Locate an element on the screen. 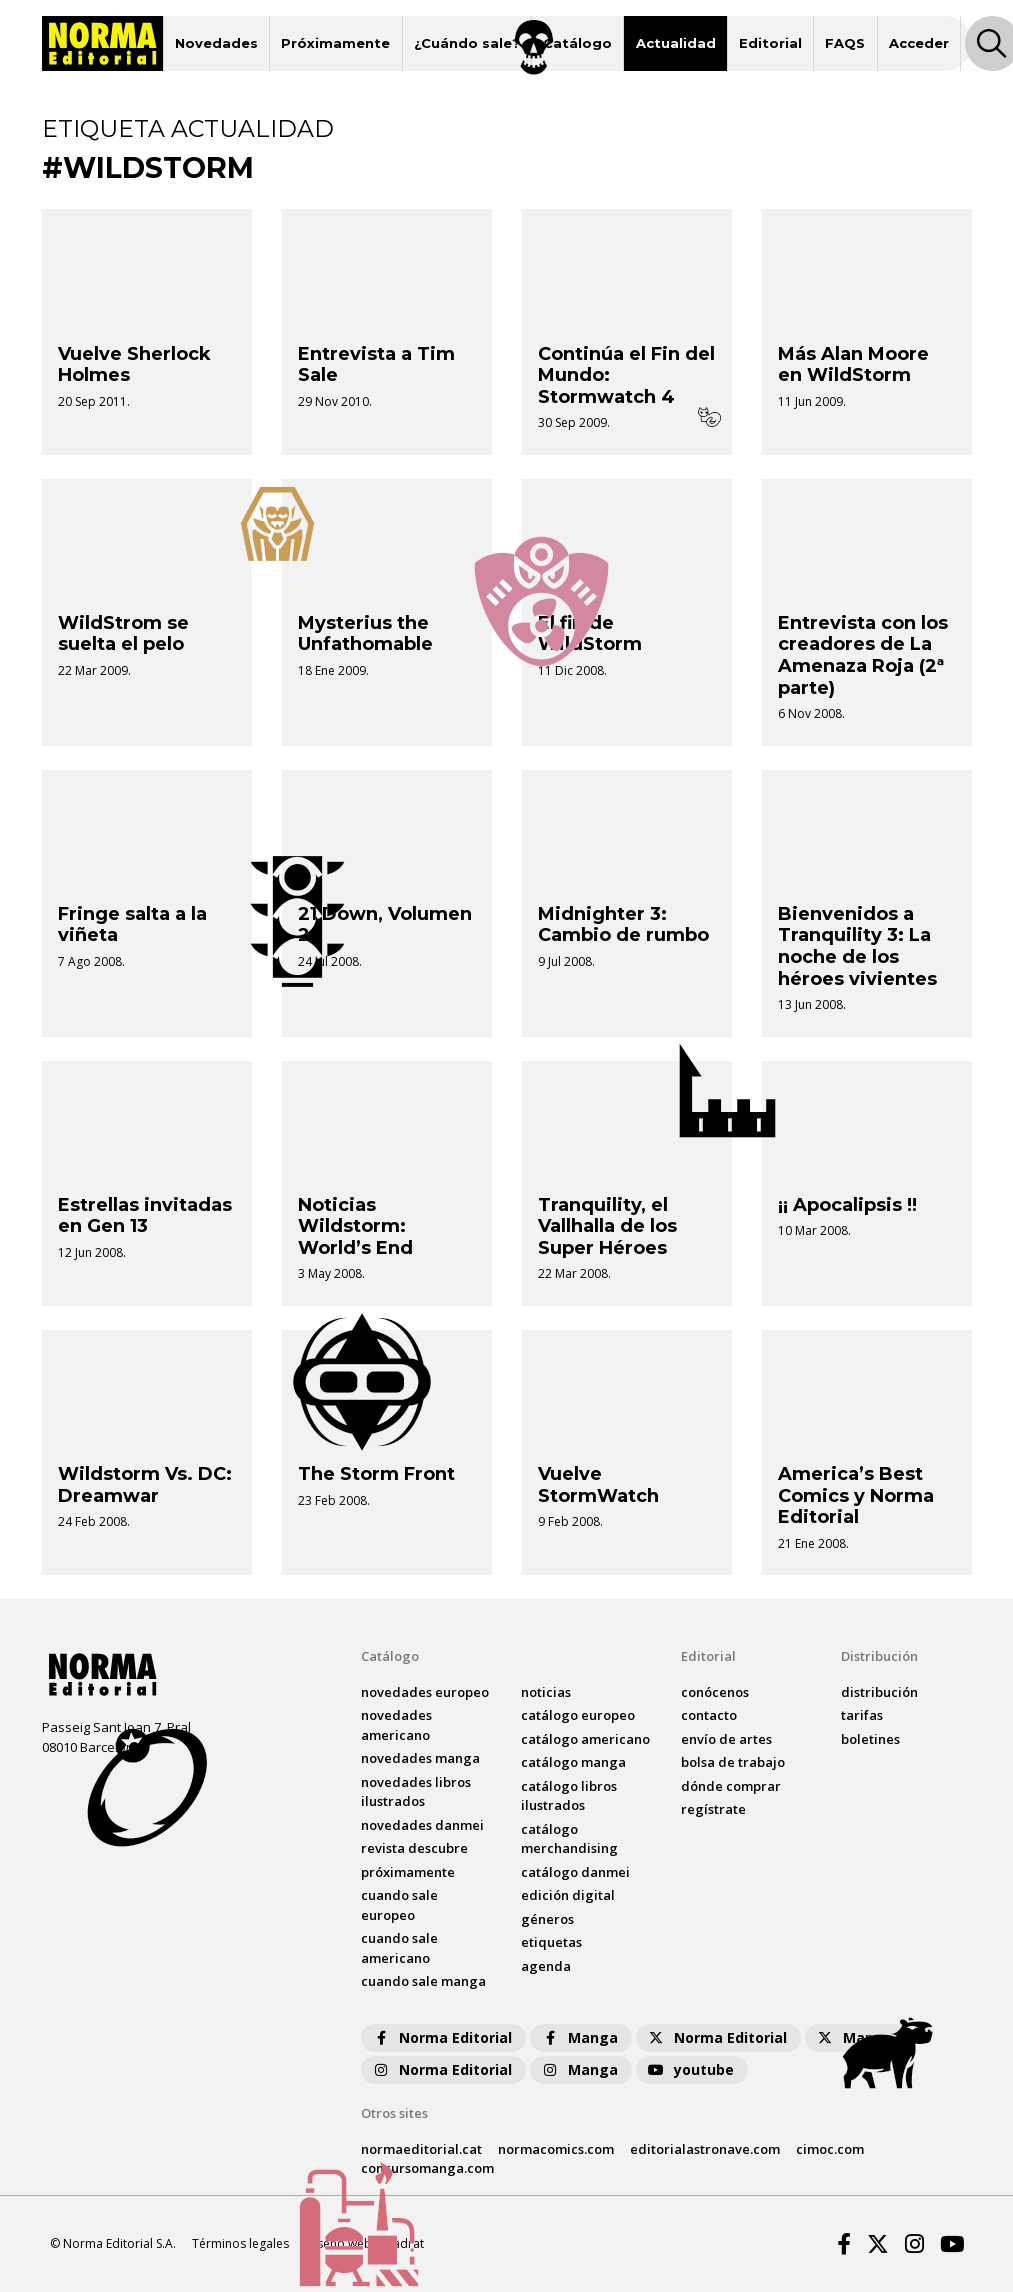  vampire character or enemy type in a game is located at coordinates (277, 523).